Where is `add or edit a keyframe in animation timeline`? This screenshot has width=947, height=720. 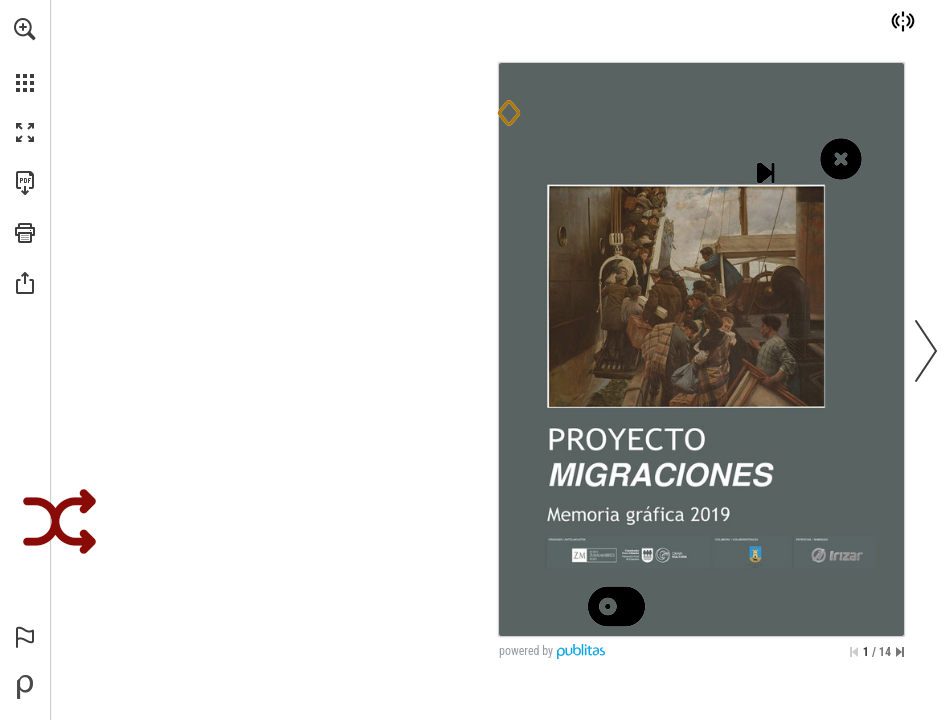 add or edit a keyframe in animation timeline is located at coordinates (509, 113).